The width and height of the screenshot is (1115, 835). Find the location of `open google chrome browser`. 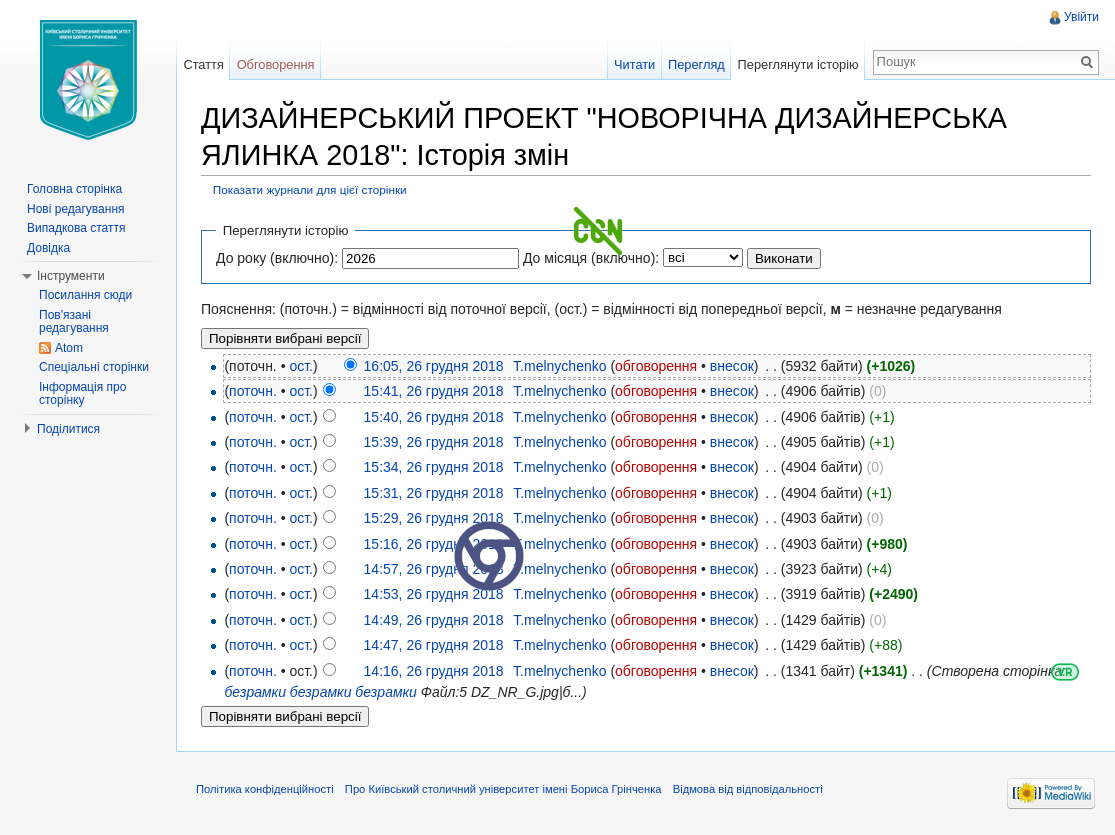

open google chrome browser is located at coordinates (489, 556).